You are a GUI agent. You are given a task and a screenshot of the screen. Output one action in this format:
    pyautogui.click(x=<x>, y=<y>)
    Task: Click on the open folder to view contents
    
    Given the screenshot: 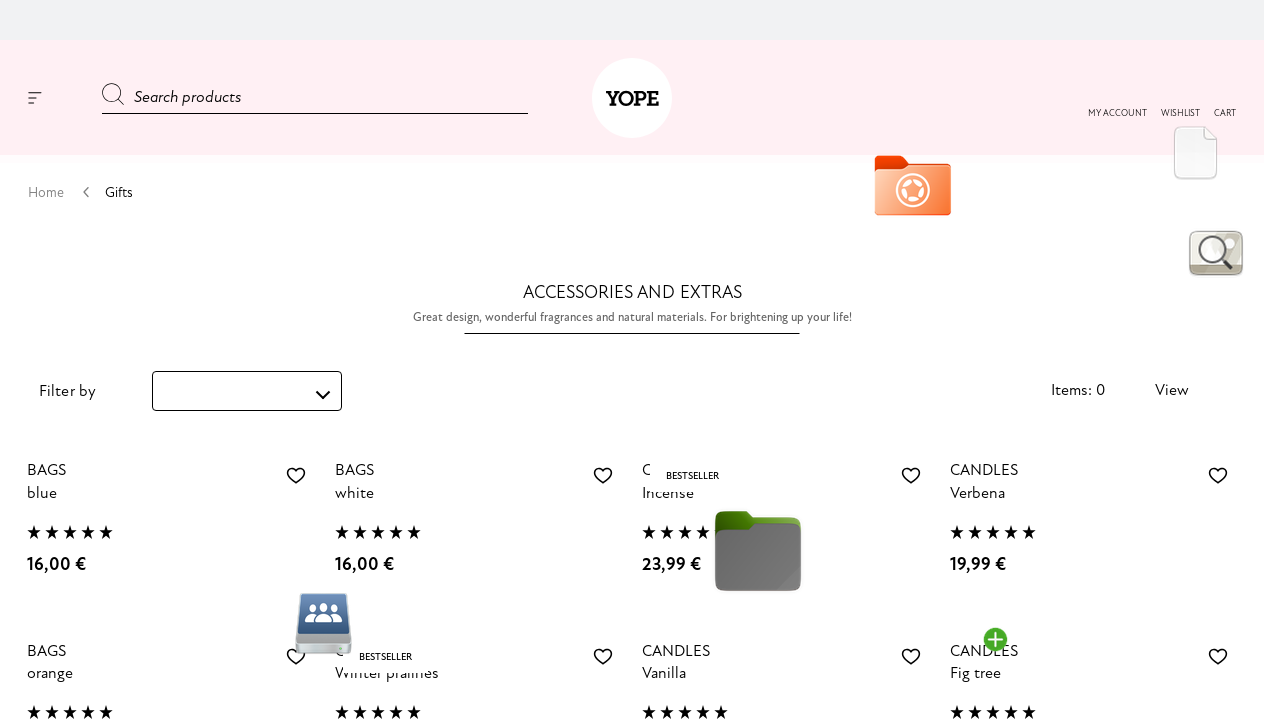 What is the action you would take?
    pyautogui.click(x=758, y=551)
    